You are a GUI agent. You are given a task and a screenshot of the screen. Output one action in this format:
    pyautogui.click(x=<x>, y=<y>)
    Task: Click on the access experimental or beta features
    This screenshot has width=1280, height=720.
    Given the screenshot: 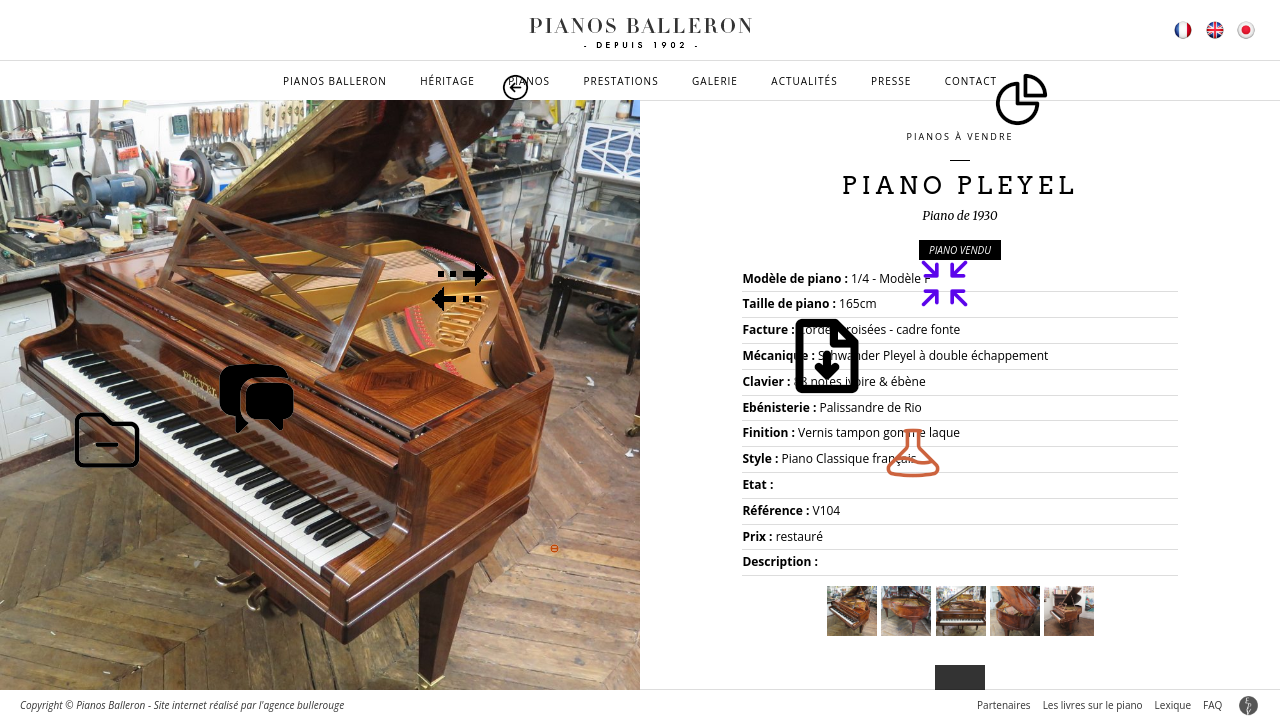 What is the action you would take?
    pyautogui.click(x=913, y=453)
    